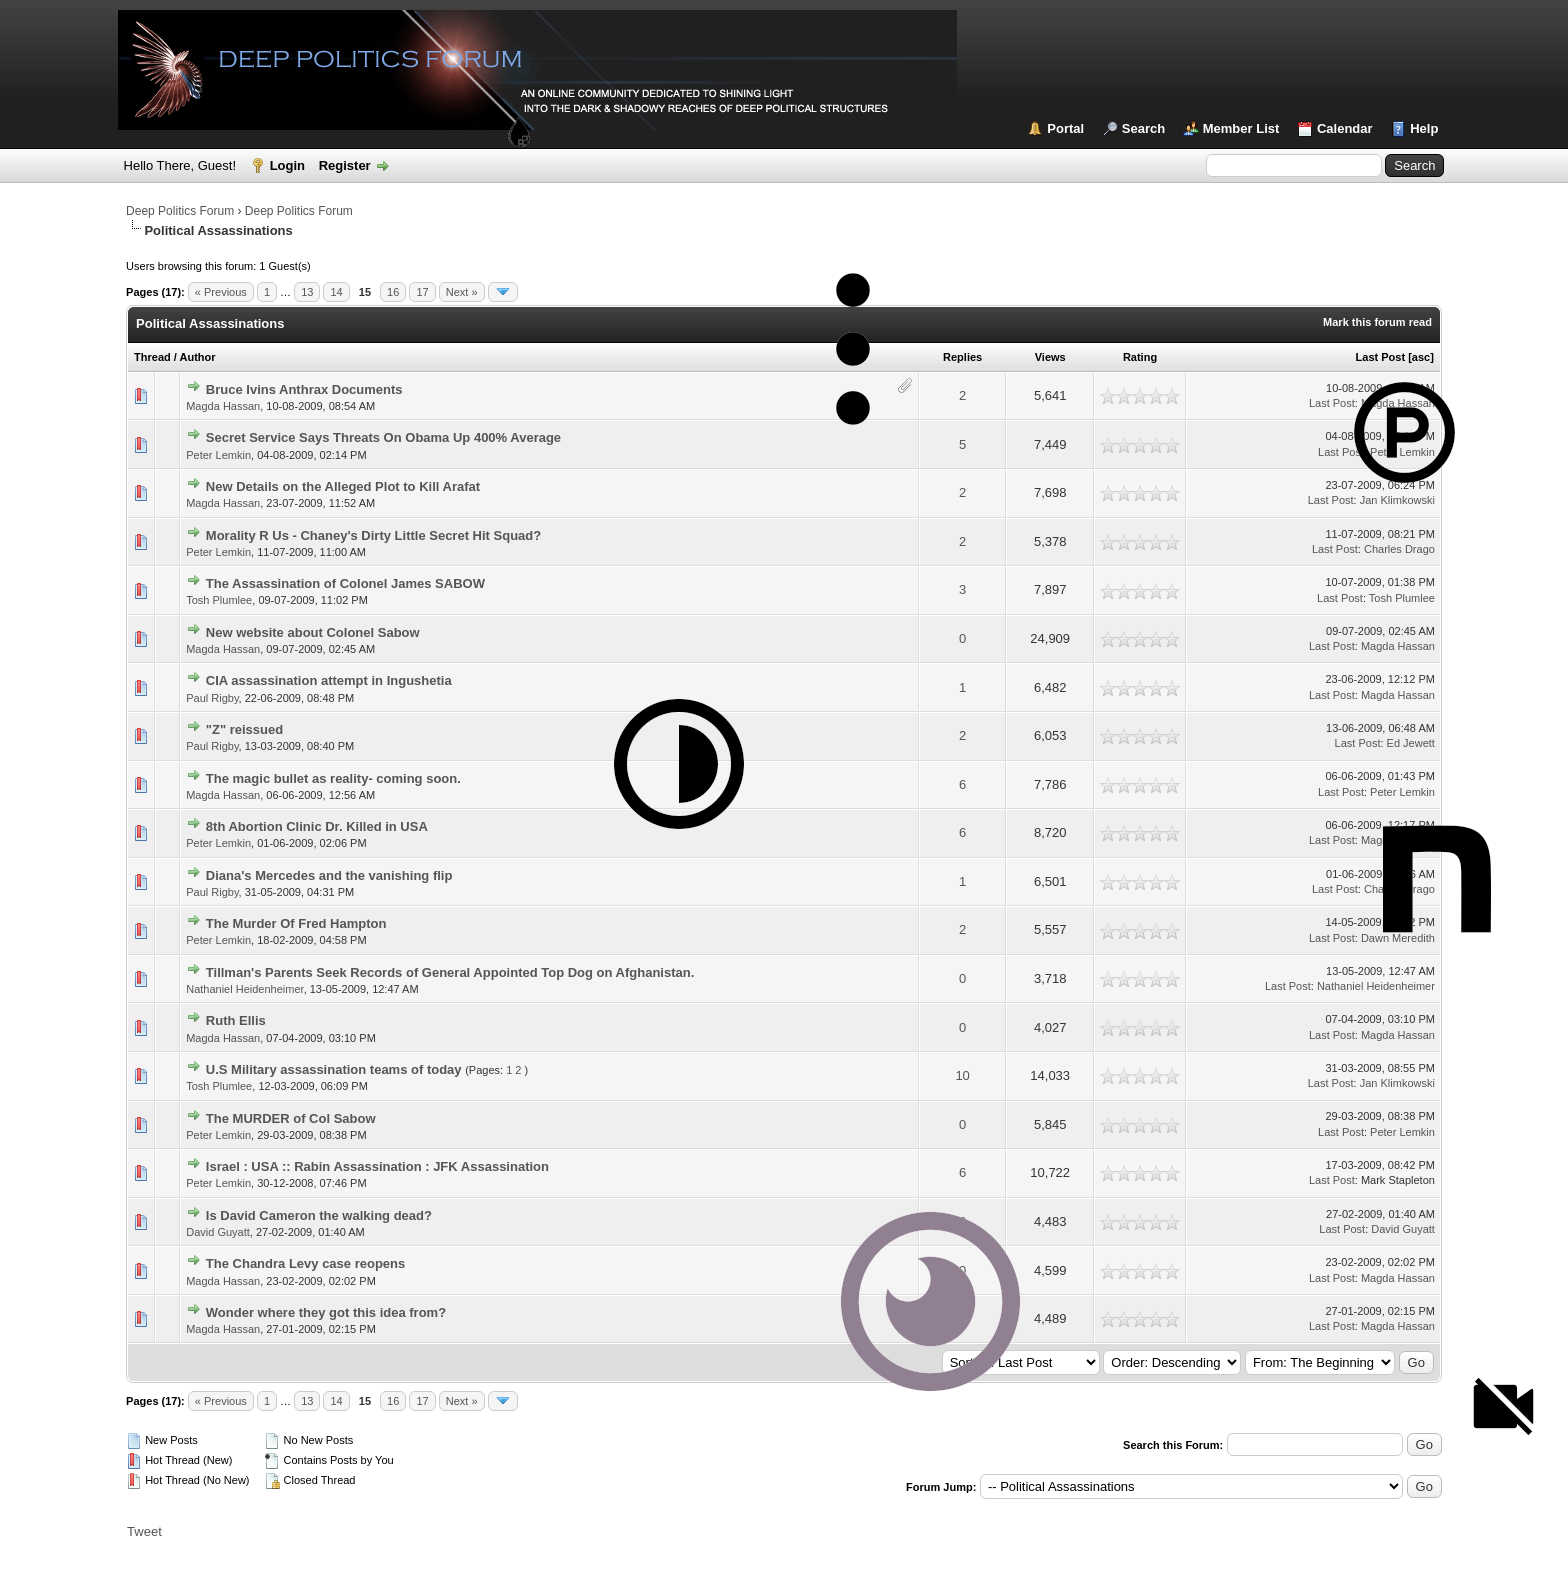 This screenshot has height=1572, width=1568. Describe the element at coordinates (1437, 879) in the screenshot. I see `open the Note app` at that location.